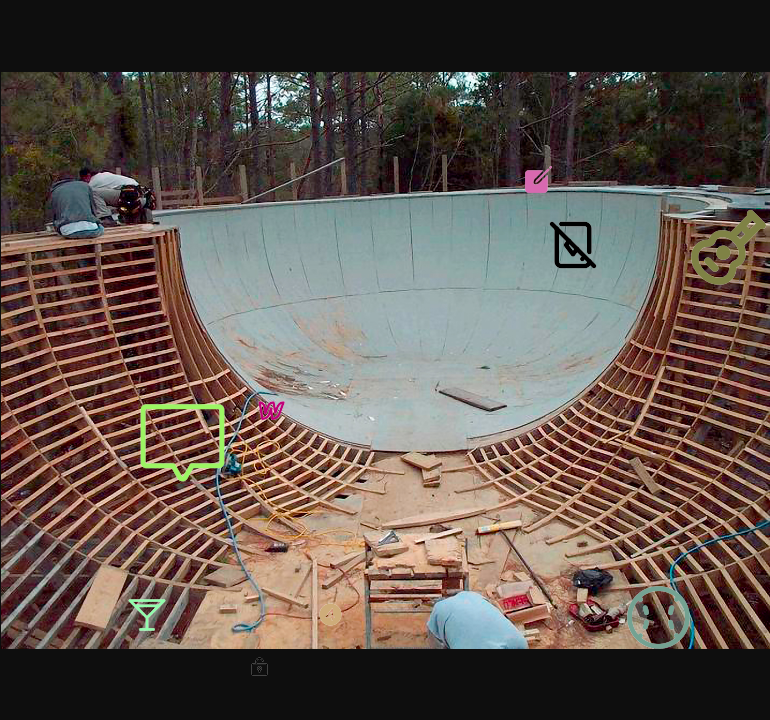  Describe the element at coordinates (259, 667) in the screenshot. I see `unlock with key or password` at that location.